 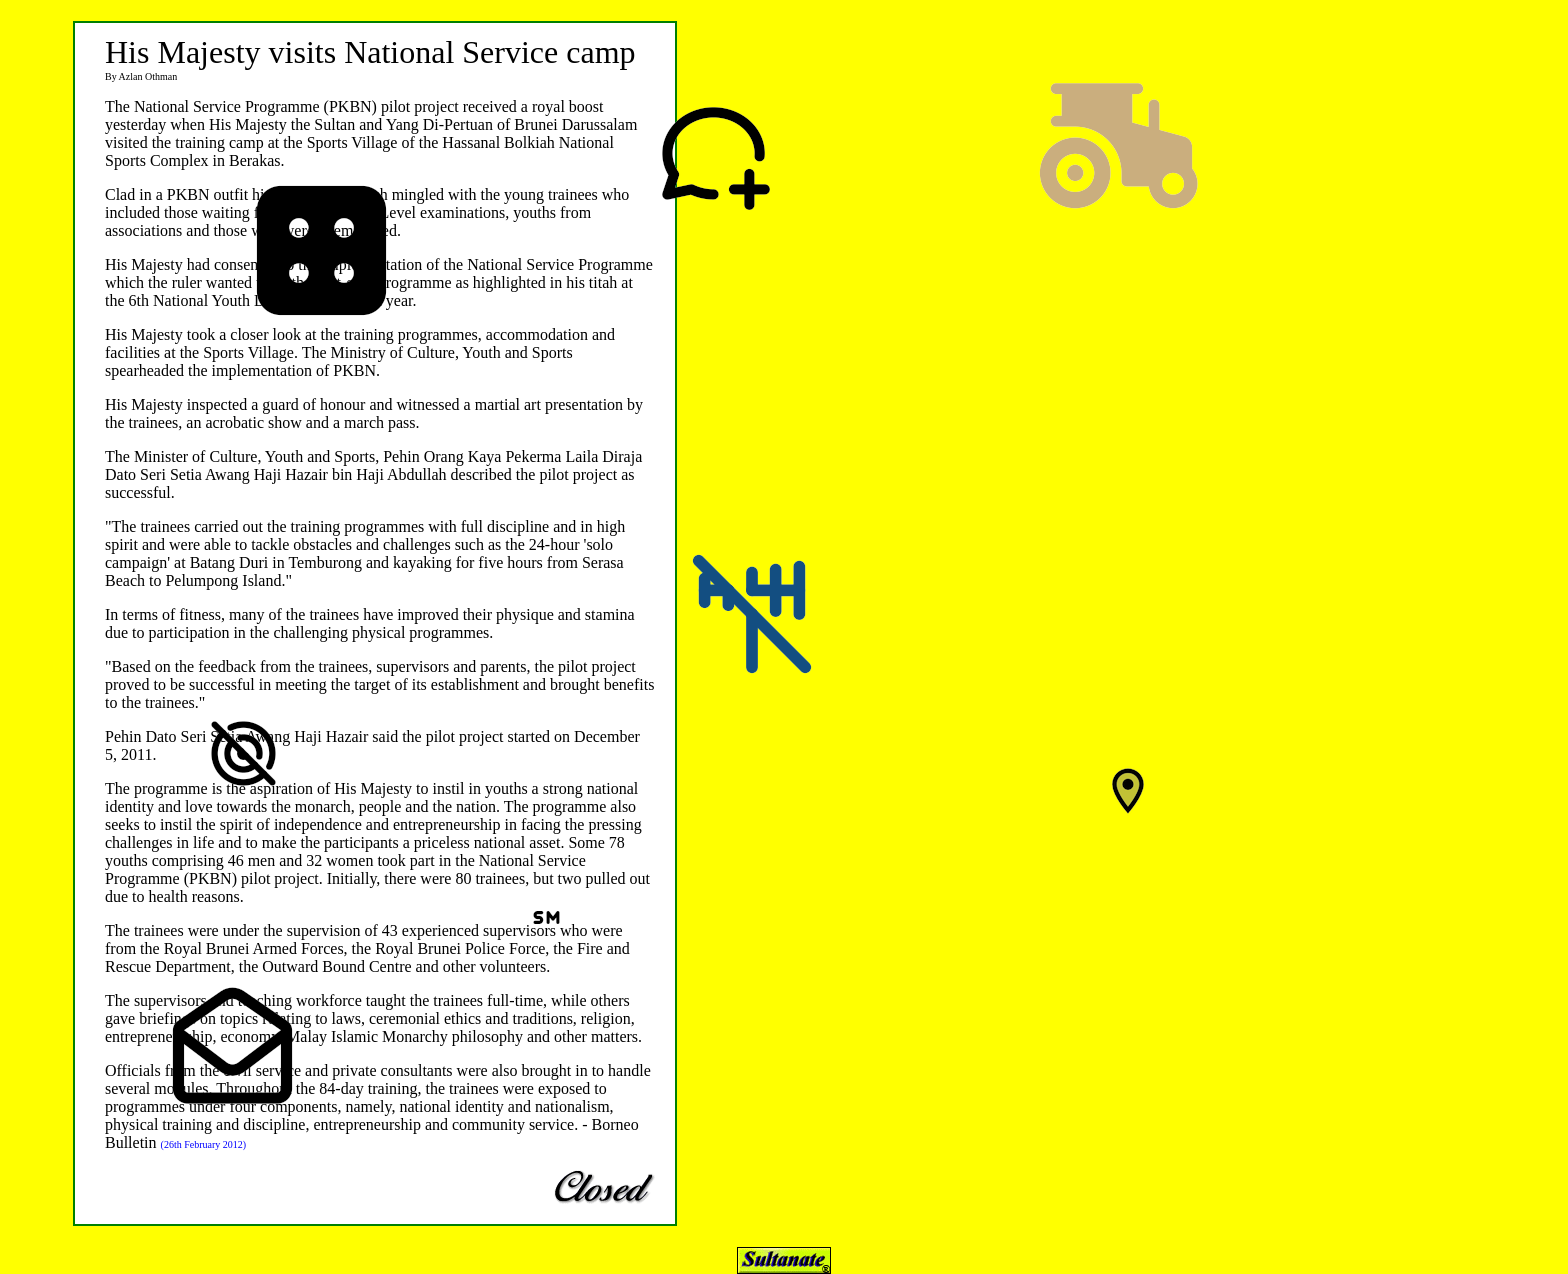 What do you see at coordinates (546, 917) in the screenshot?
I see `indicates a service mark designation` at bounding box center [546, 917].